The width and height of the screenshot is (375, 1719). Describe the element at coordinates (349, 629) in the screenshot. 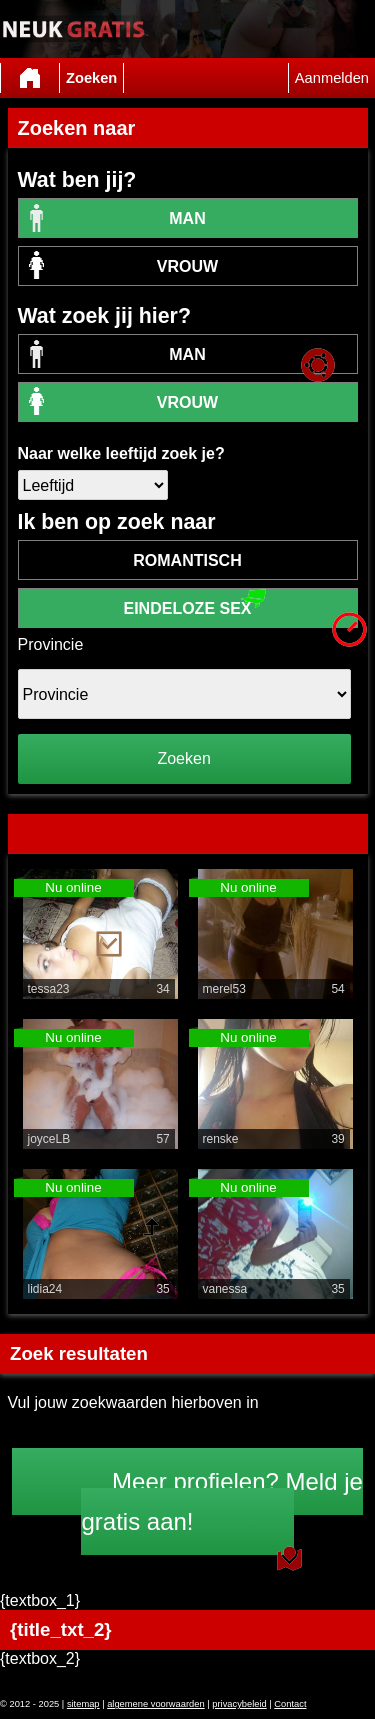

I see `set a countdown timer` at that location.